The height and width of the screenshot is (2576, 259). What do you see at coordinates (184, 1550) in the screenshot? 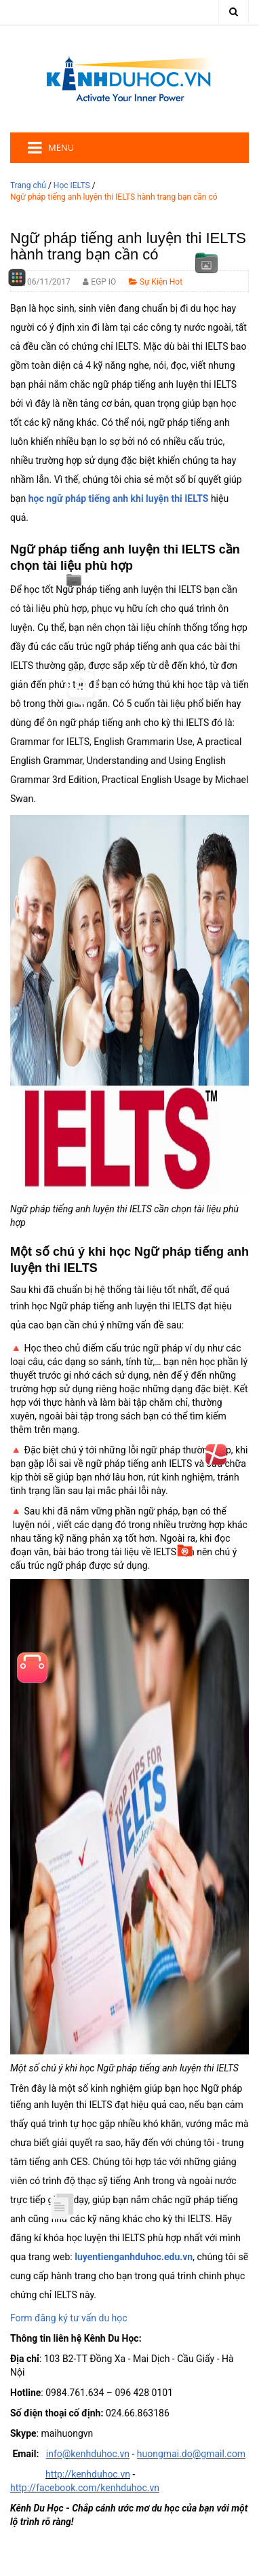
I see `open folder containing rust programming projects` at bounding box center [184, 1550].